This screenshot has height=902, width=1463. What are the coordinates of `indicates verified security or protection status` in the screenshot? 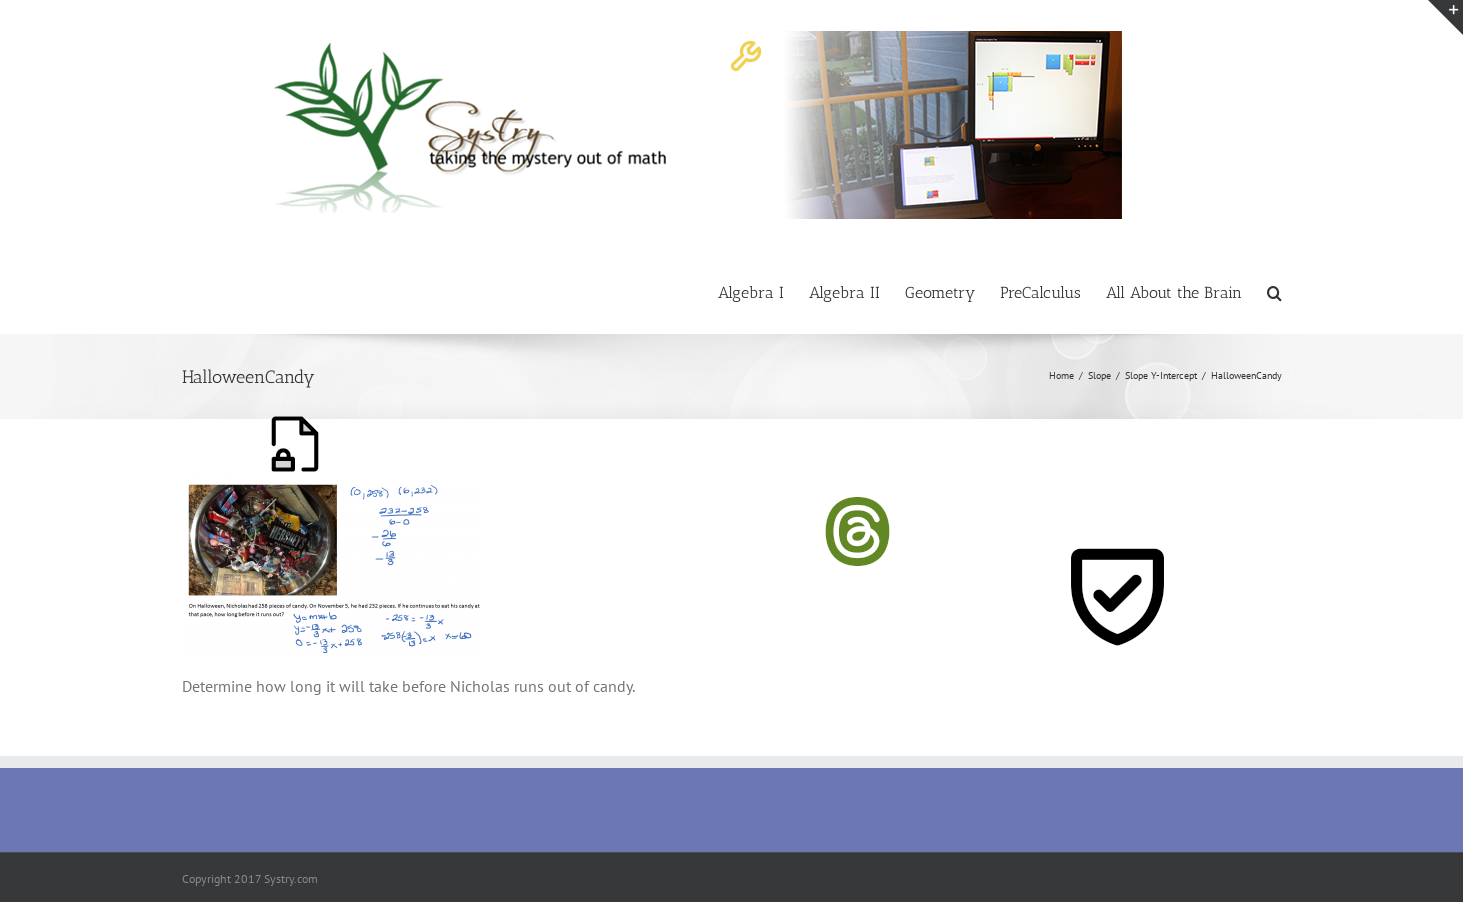 It's located at (1117, 591).